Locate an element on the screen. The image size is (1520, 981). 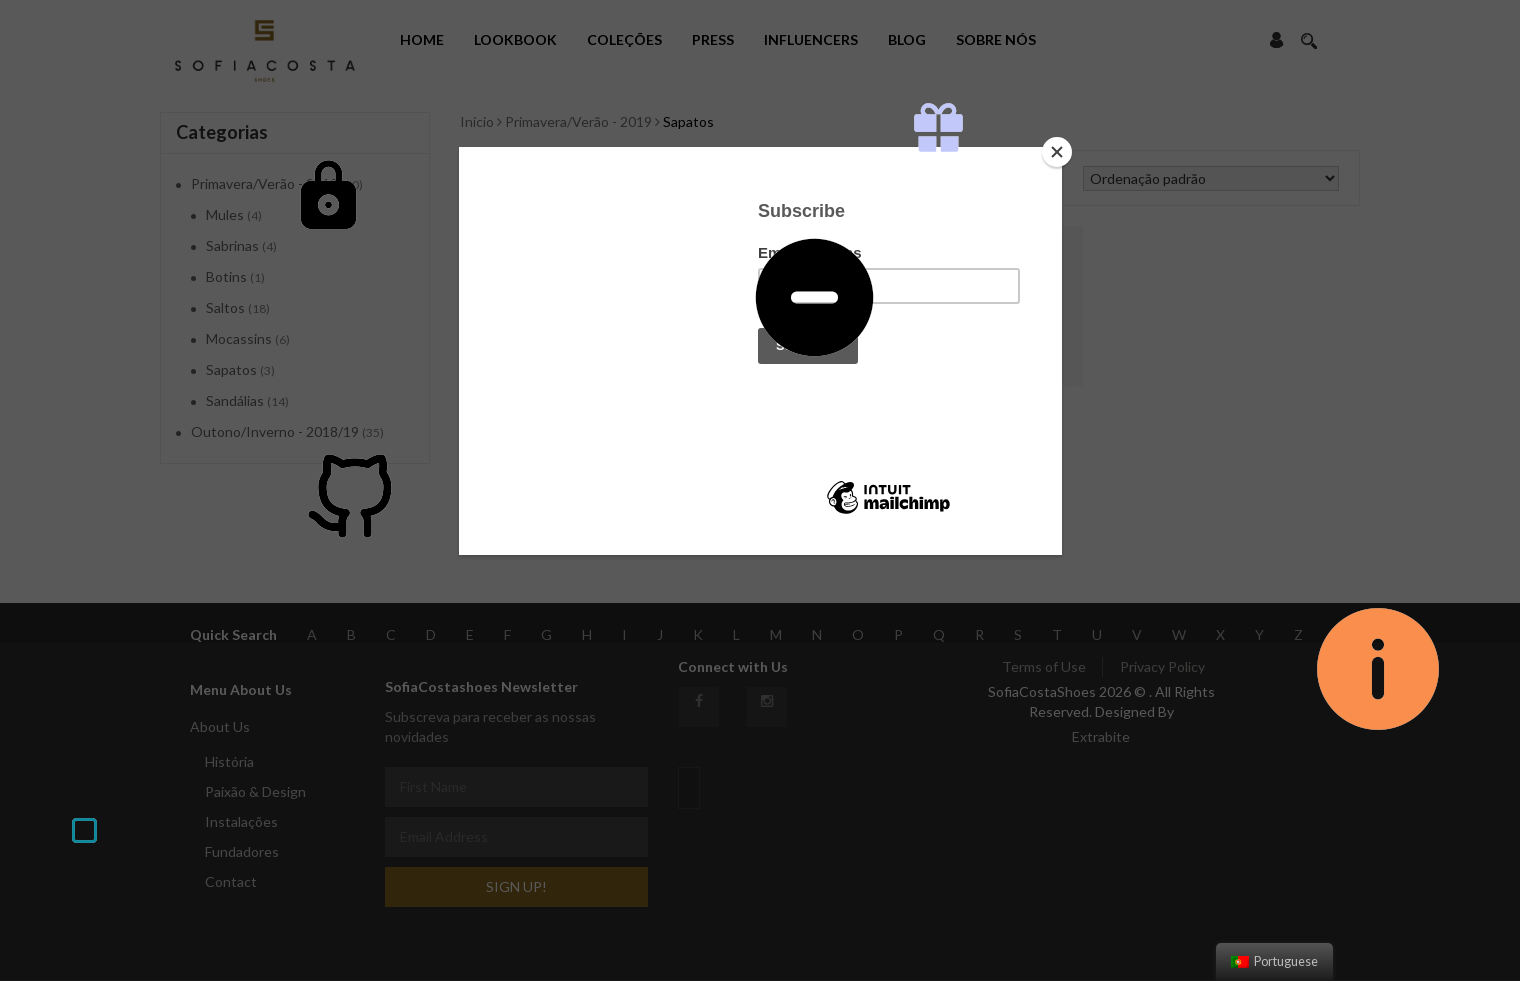
view more information or details is located at coordinates (1378, 669).